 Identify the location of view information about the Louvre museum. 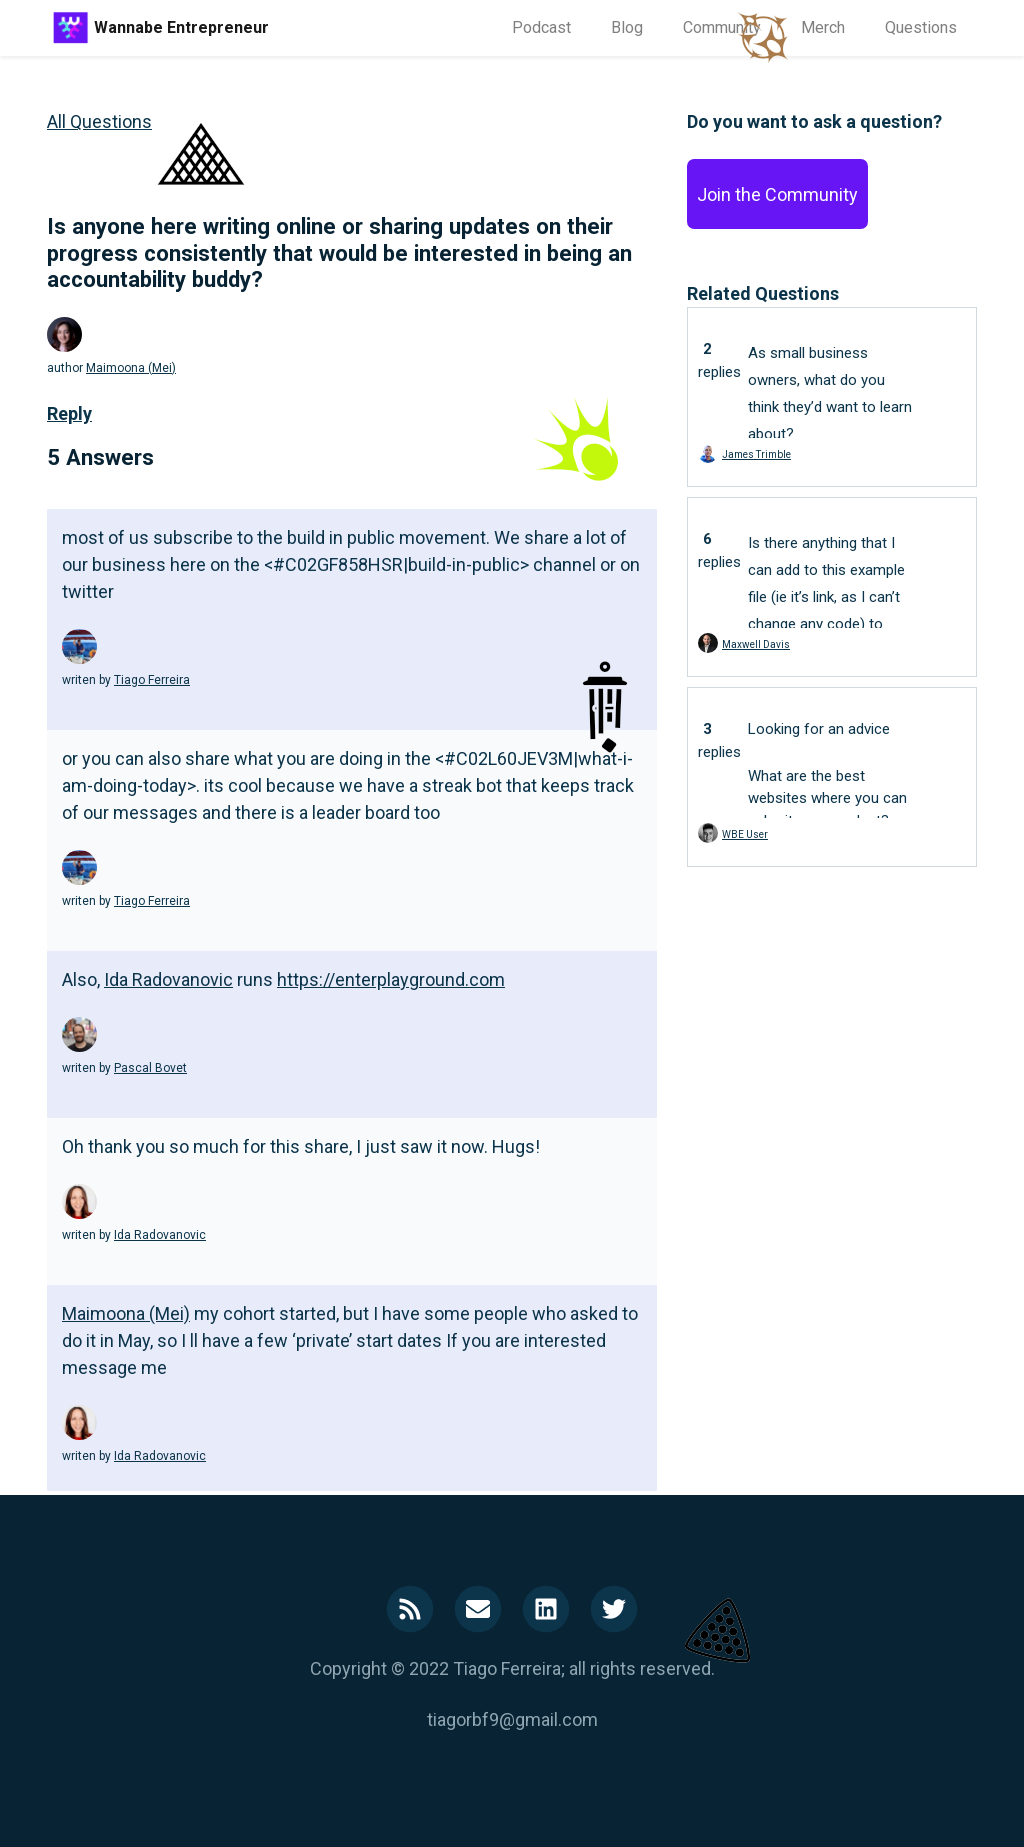
(201, 156).